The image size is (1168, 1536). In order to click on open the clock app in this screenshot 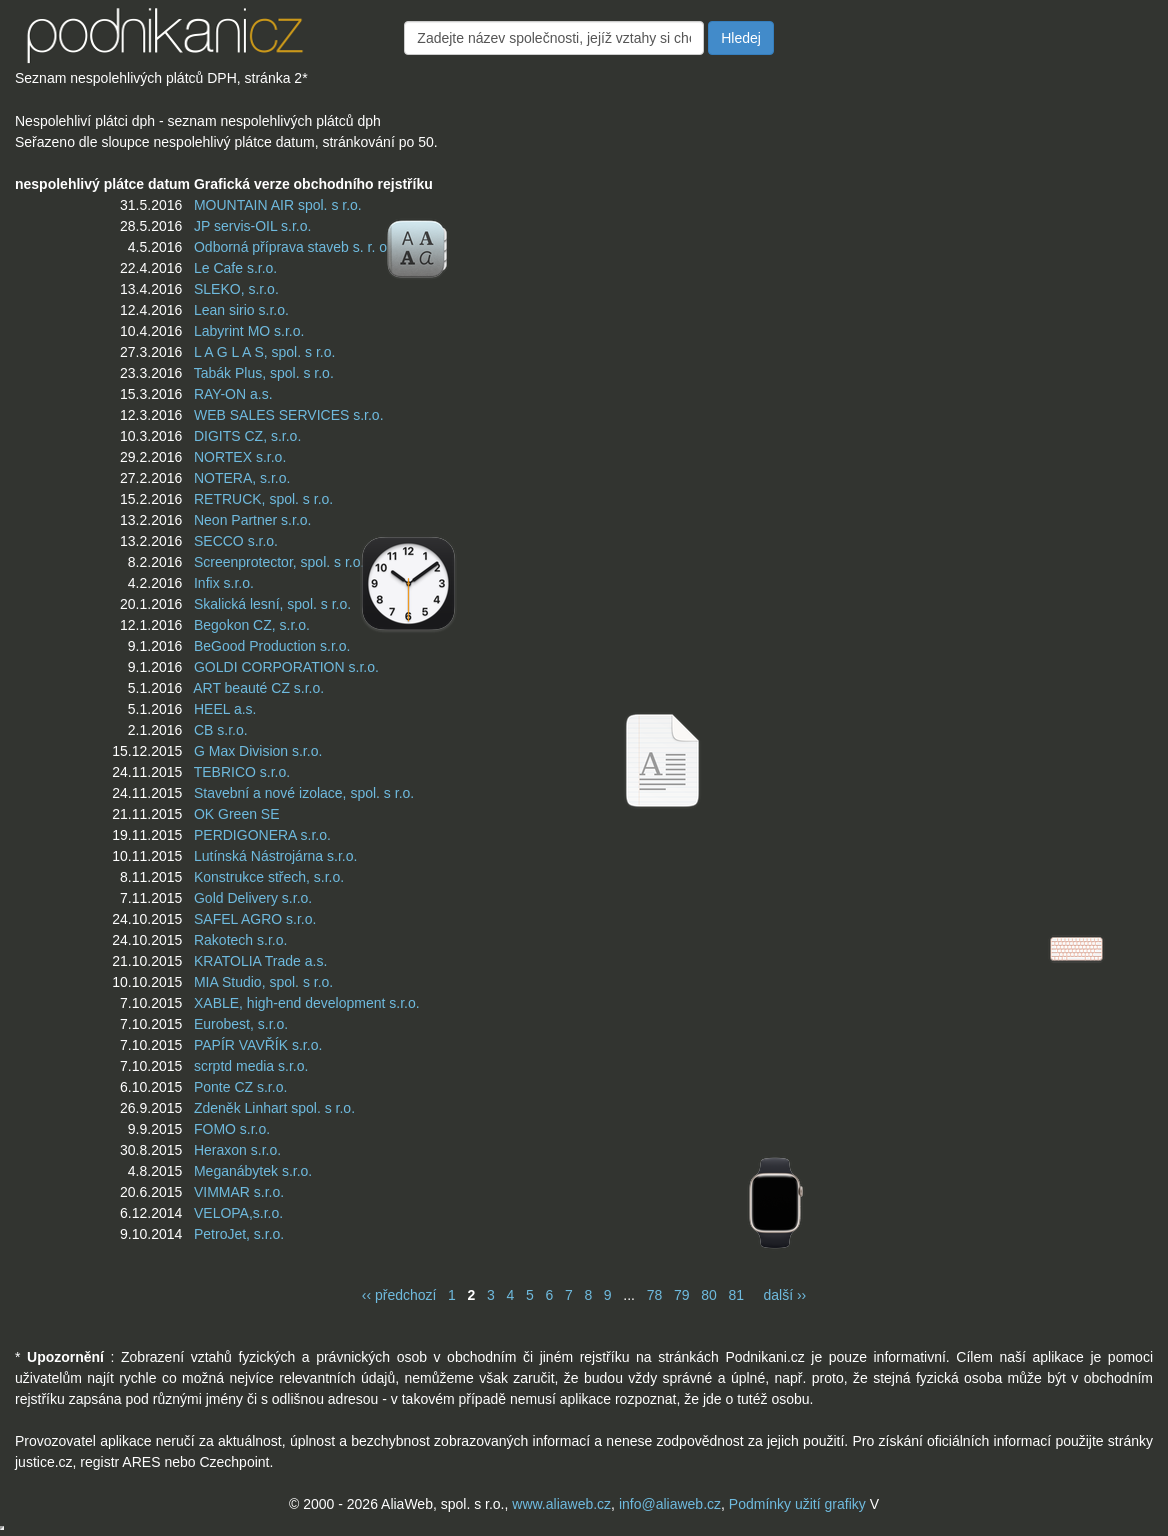, I will do `click(408, 583)`.